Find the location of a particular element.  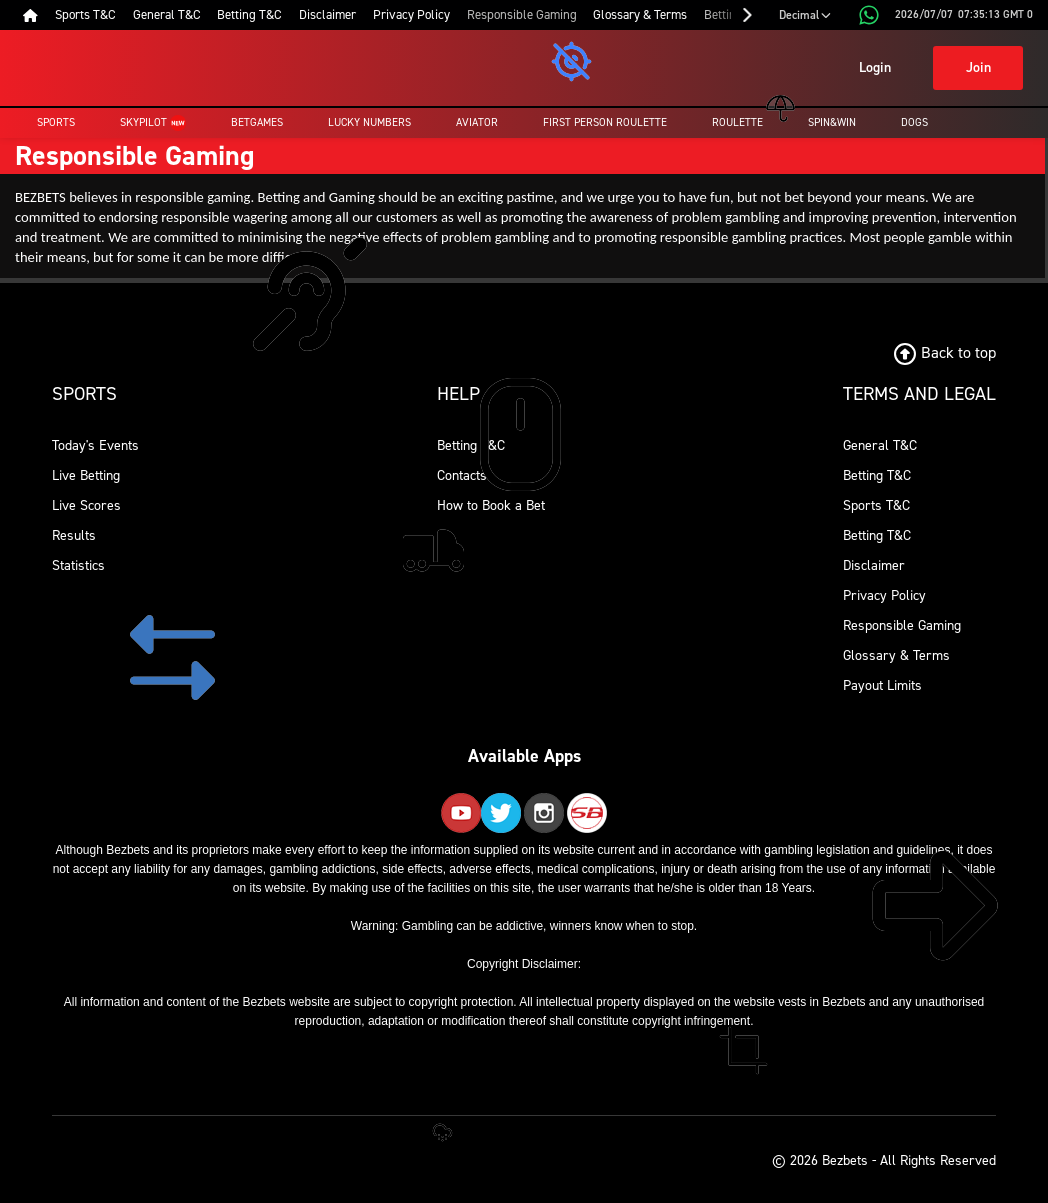

navigate to the next item or page is located at coordinates (936, 905).